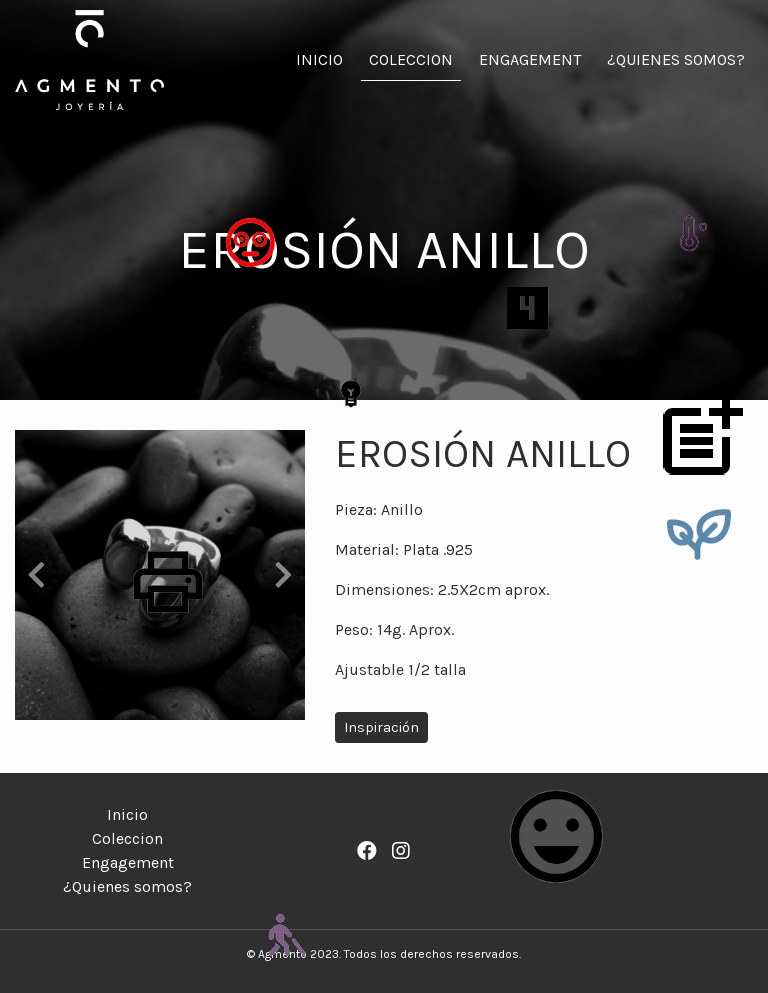 This screenshot has width=768, height=993. I want to click on print the current document or page, so click(168, 582).